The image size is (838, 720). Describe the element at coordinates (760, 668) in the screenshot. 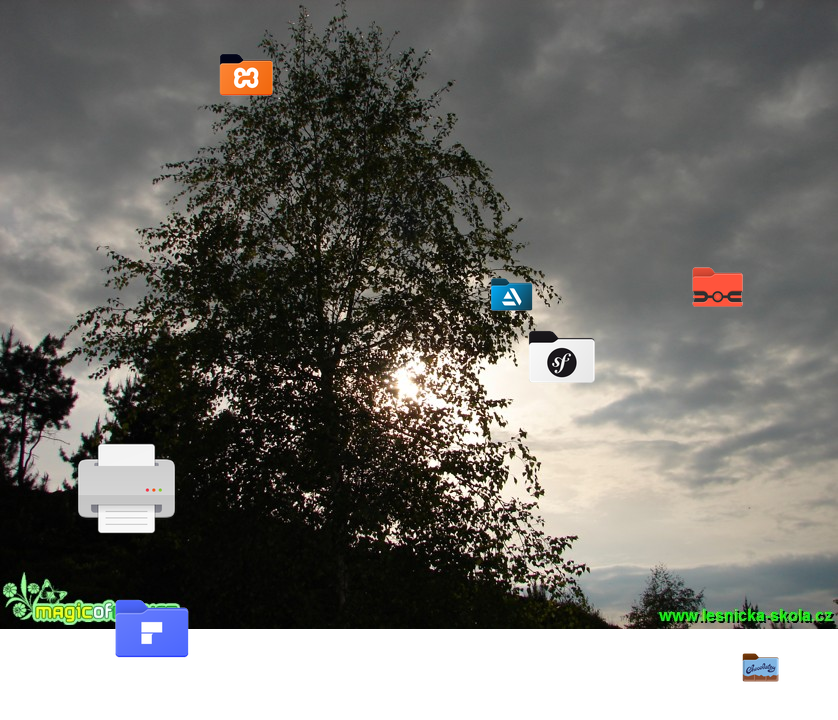

I see `folder containing chocolatey package manager files` at that location.